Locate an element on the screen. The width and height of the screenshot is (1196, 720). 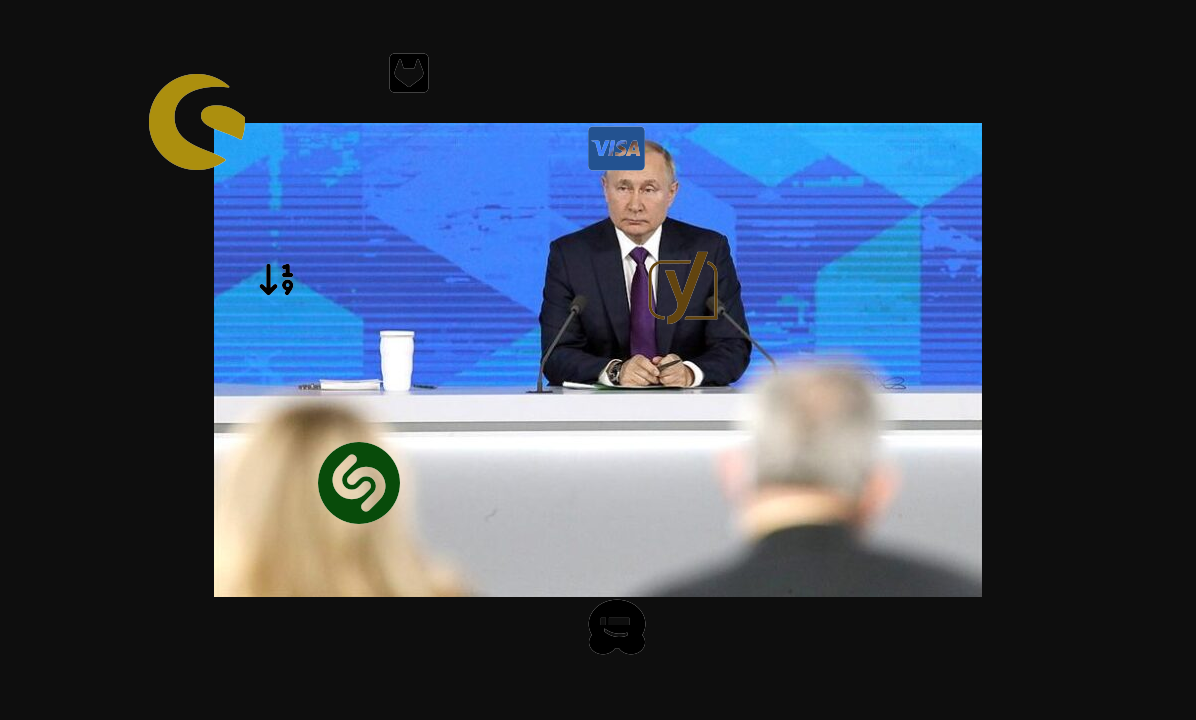
yoast SEO plugin logo is located at coordinates (683, 288).